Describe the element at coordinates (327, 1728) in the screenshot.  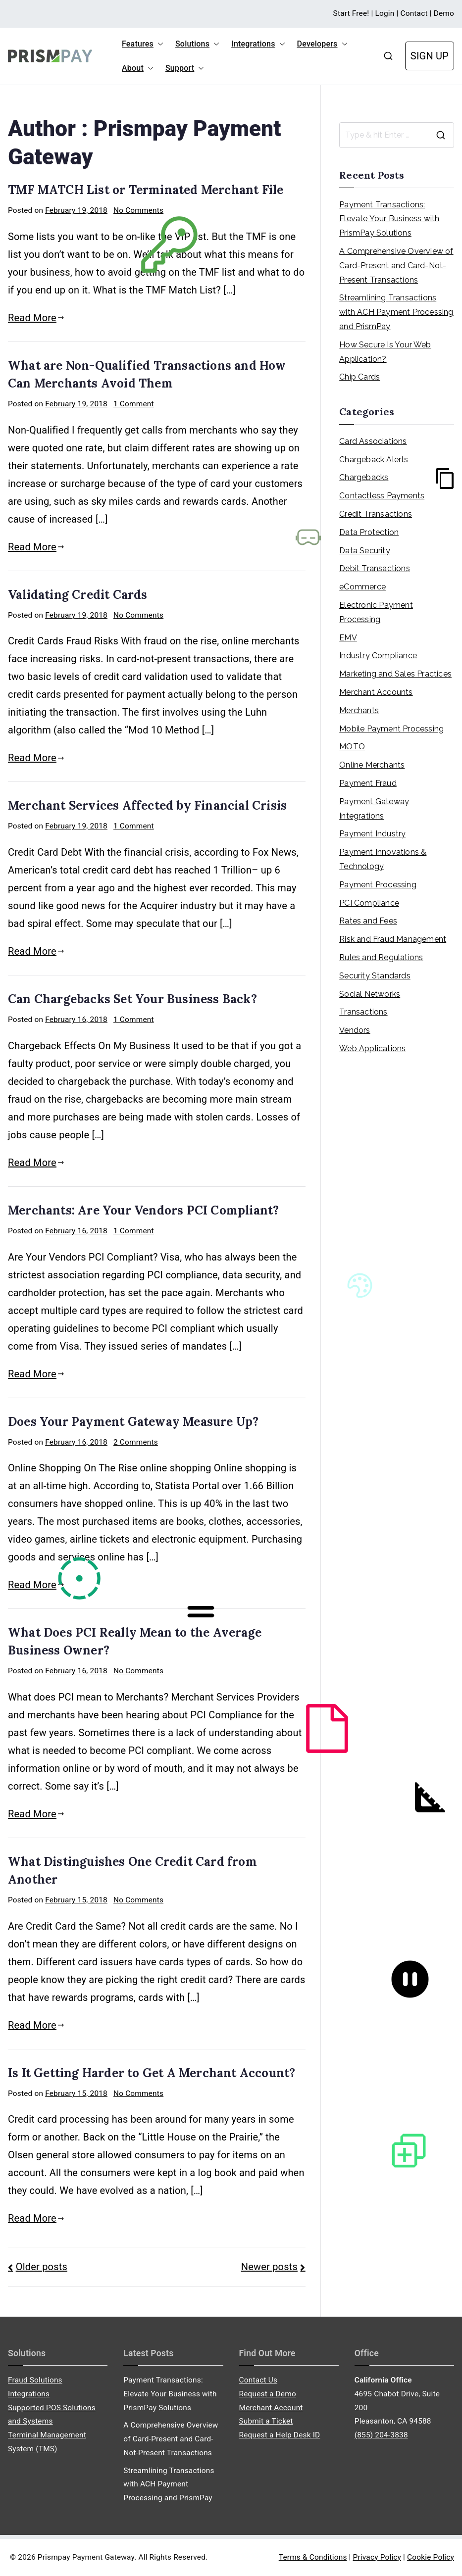
I see `create a new file` at that location.